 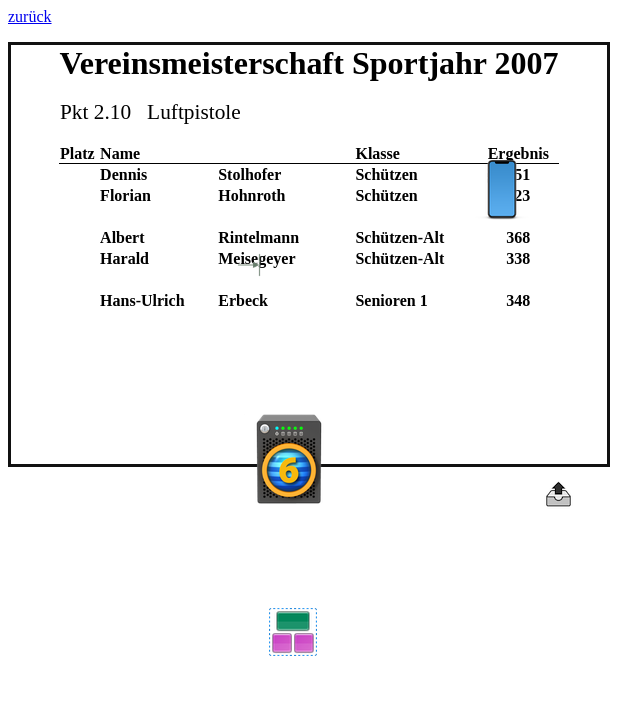 I want to click on go to the last item in a list or sequence, so click(x=249, y=265).